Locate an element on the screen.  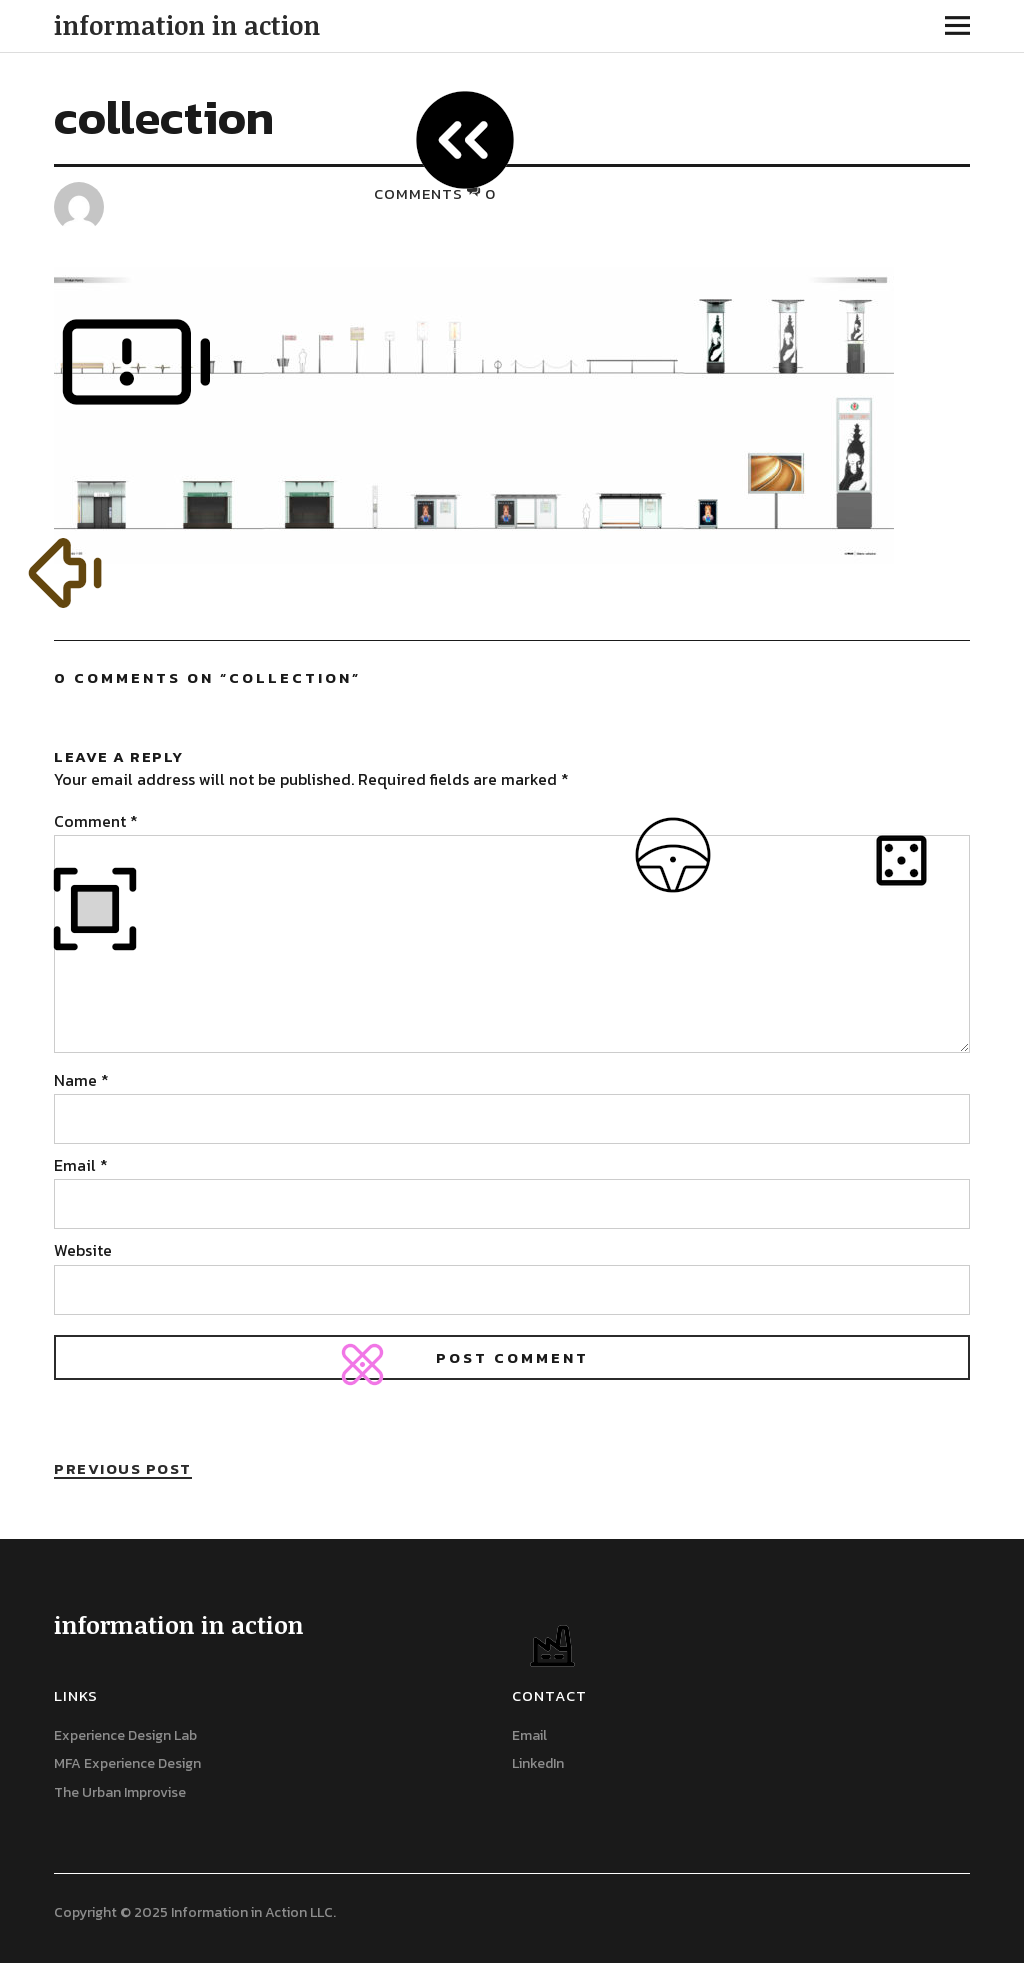
view manufacturing or production settings is located at coordinates (552, 1647).